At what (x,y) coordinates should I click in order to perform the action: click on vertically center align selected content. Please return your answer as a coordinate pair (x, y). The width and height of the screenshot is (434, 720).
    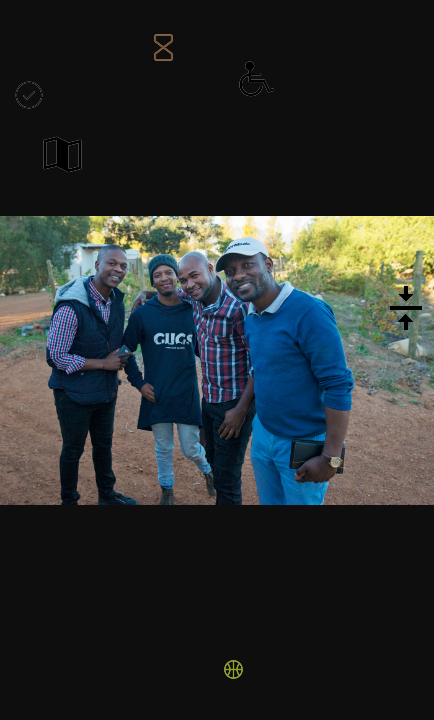
    Looking at the image, I should click on (406, 308).